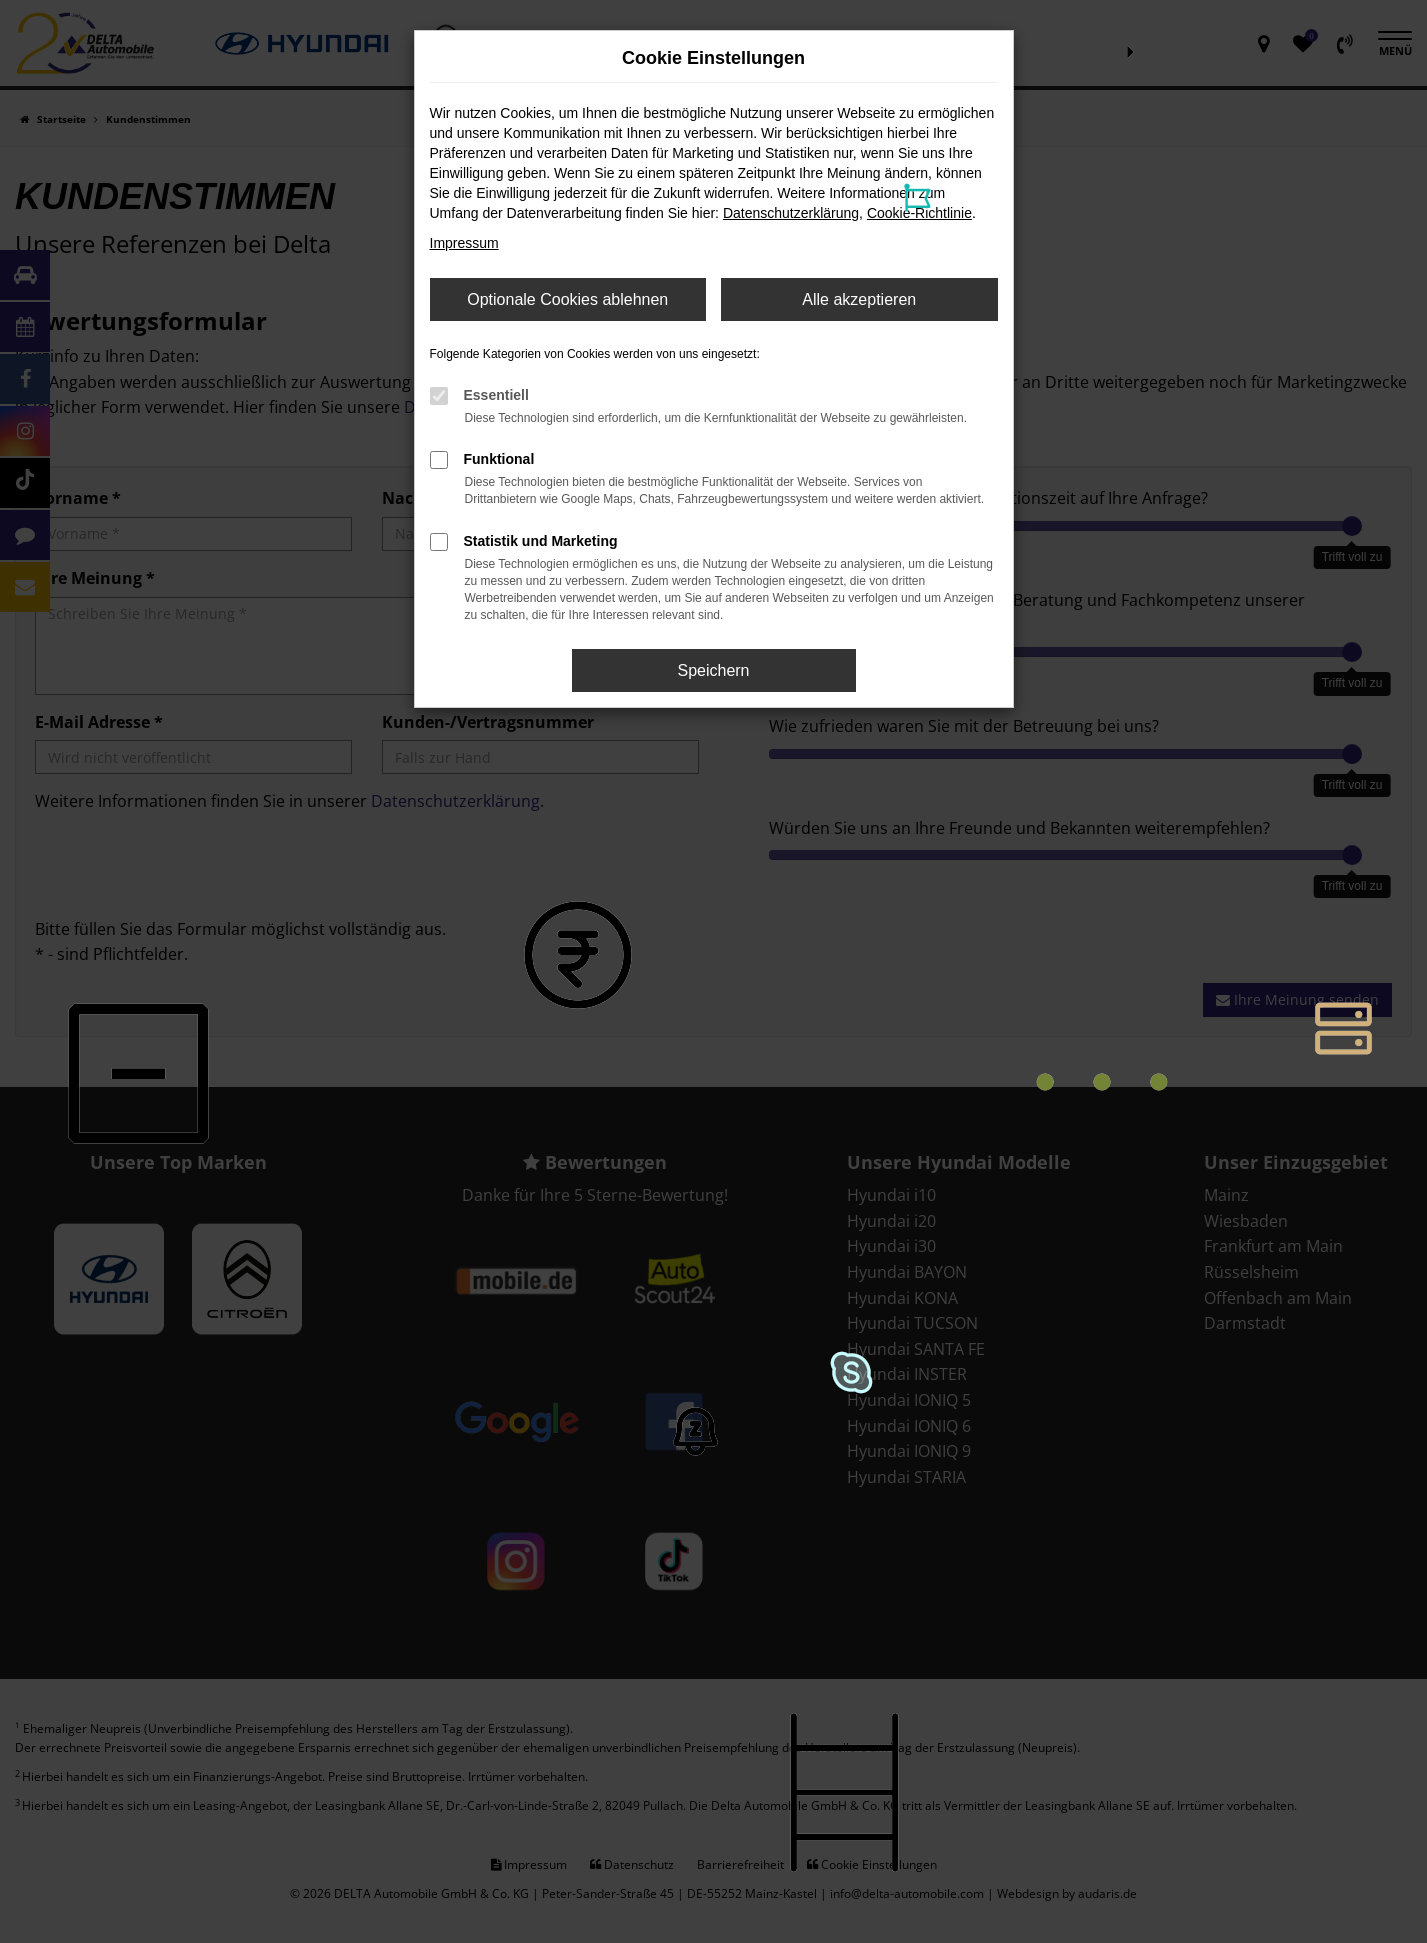 The height and width of the screenshot is (1943, 1427). What do you see at coordinates (1130, 52) in the screenshot?
I see `navigate to the next item or screen` at bounding box center [1130, 52].